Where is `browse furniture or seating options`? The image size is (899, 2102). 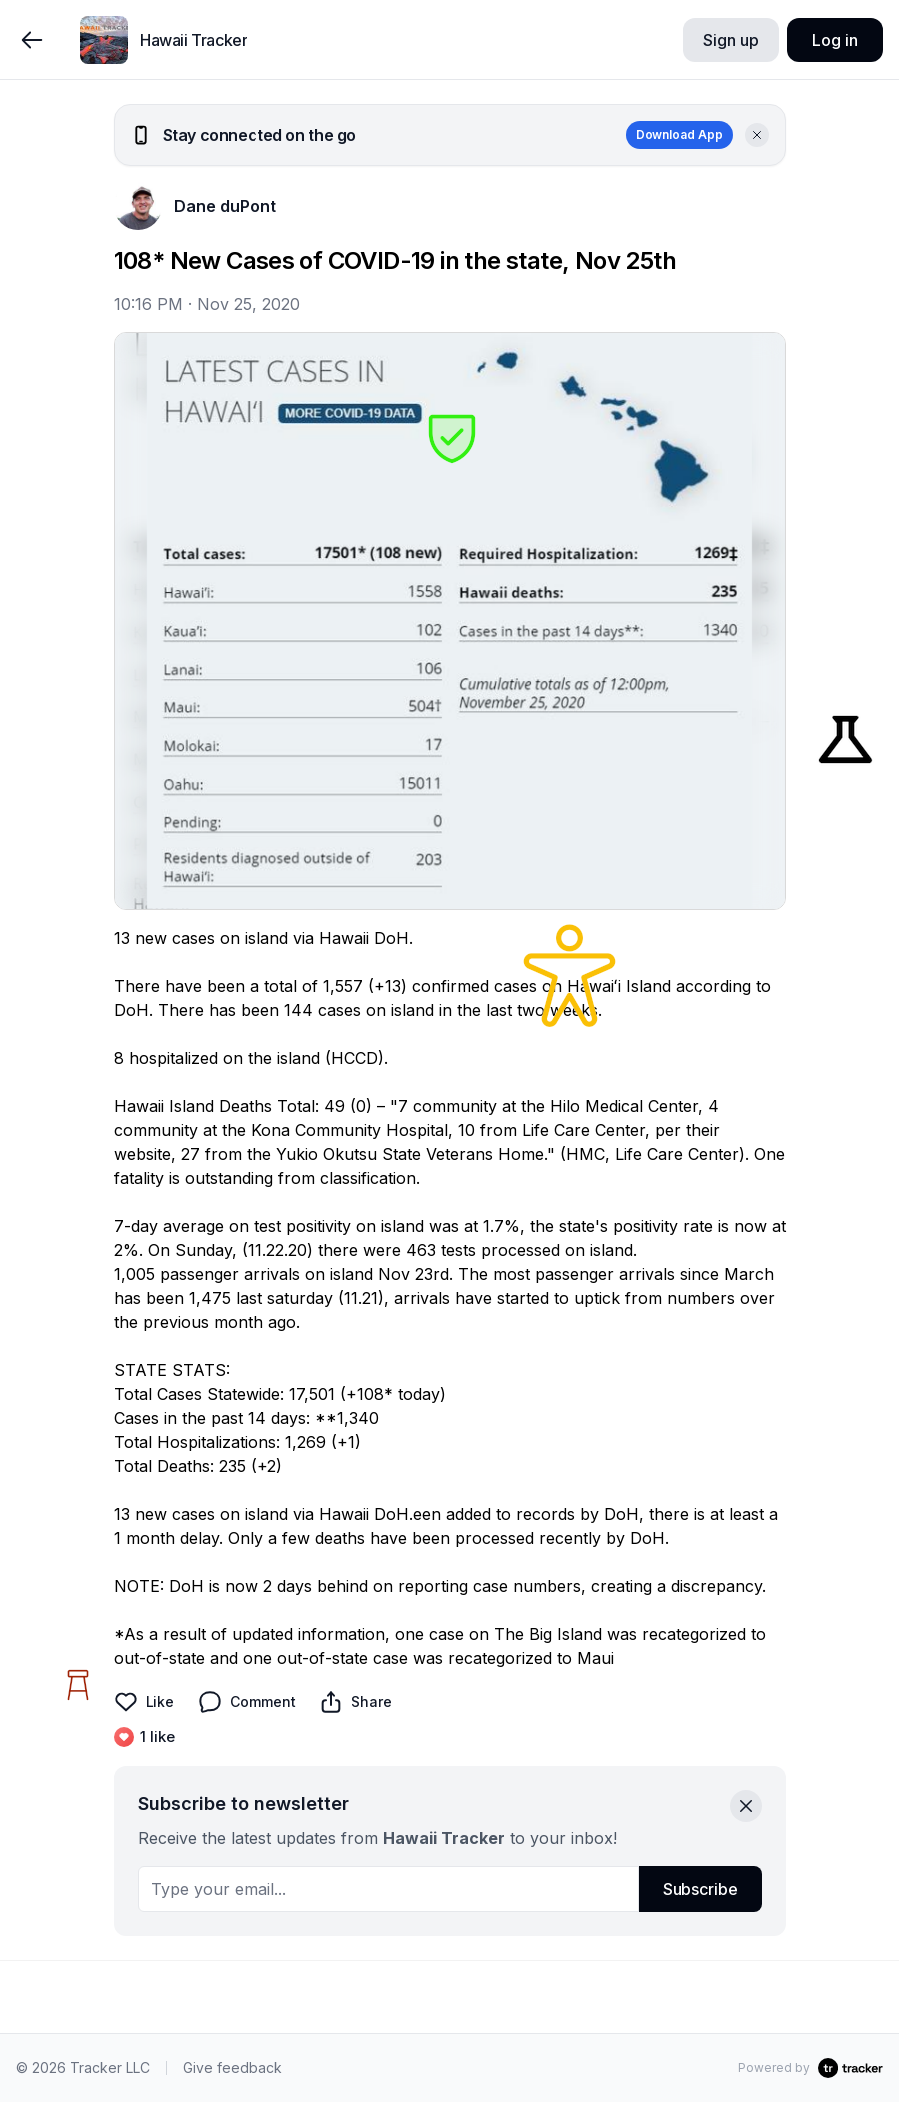
browse furniture or seating options is located at coordinates (78, 1685).